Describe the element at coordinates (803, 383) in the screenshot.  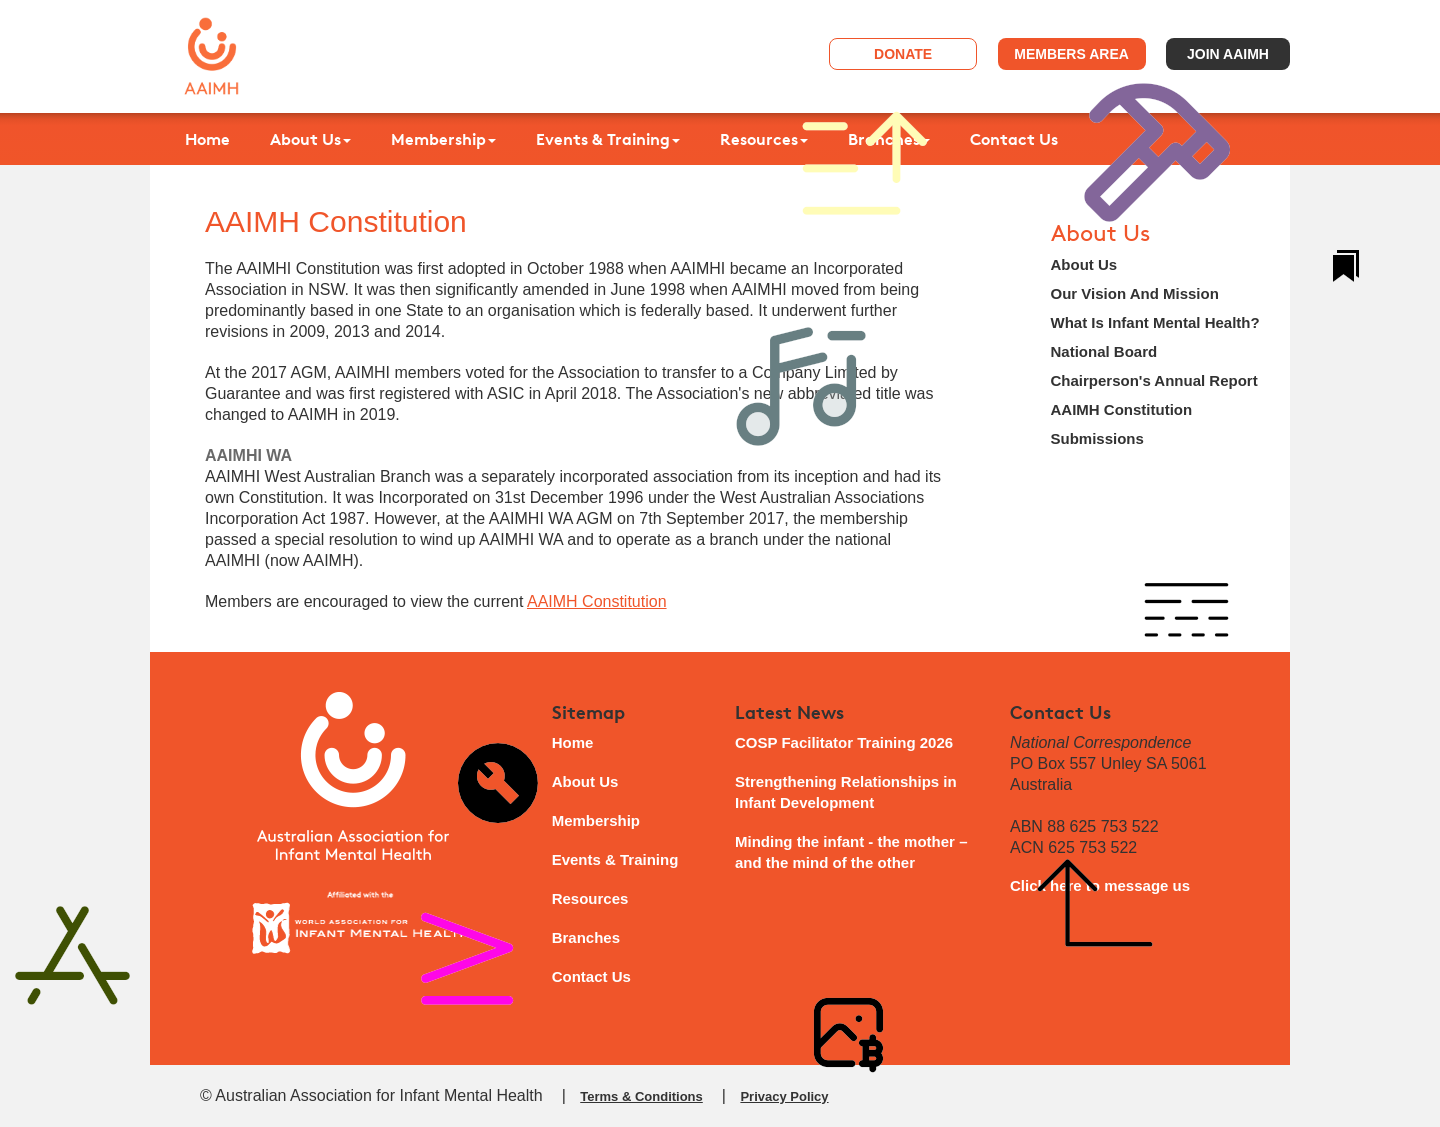
I see `remove a song from playlist` at that location.